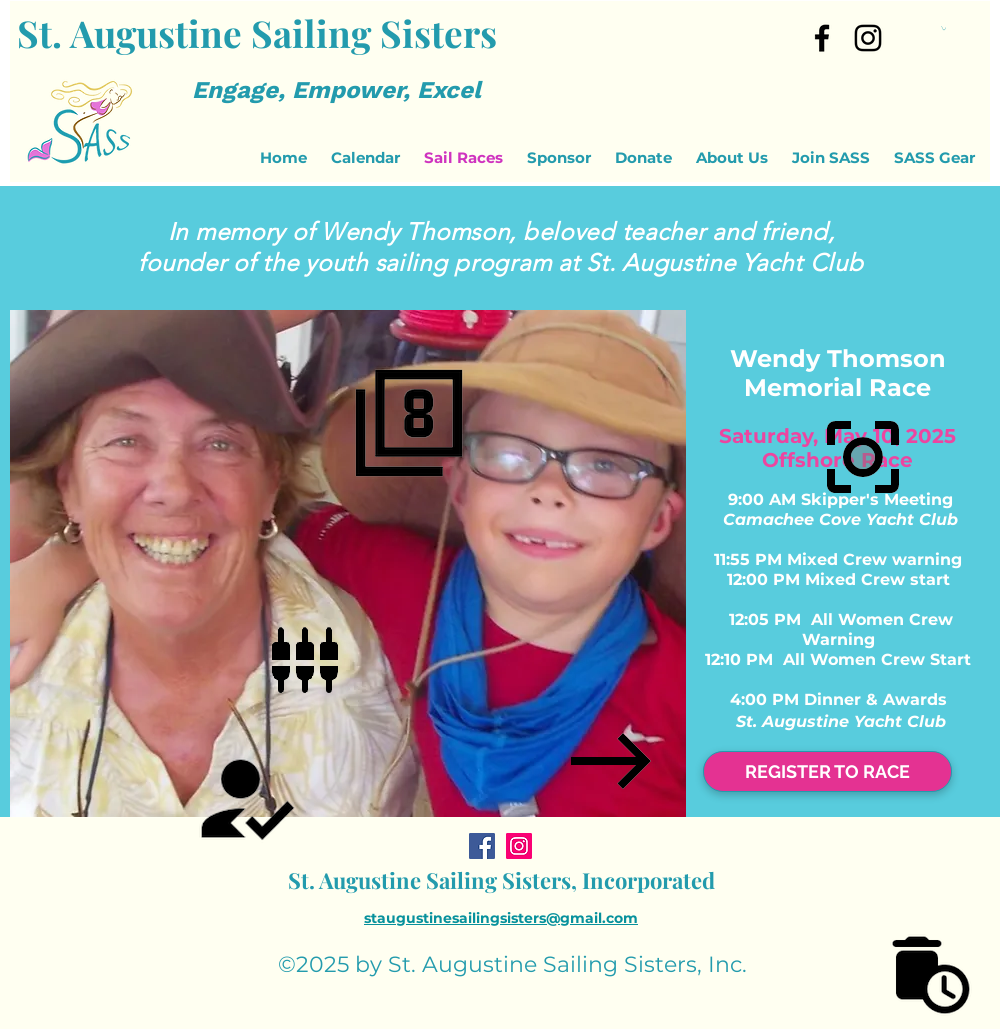  What do you see at coordinates (305, 660) in the screenshot?
I see `access audio/video input settings` at bounding box center [305, 660].